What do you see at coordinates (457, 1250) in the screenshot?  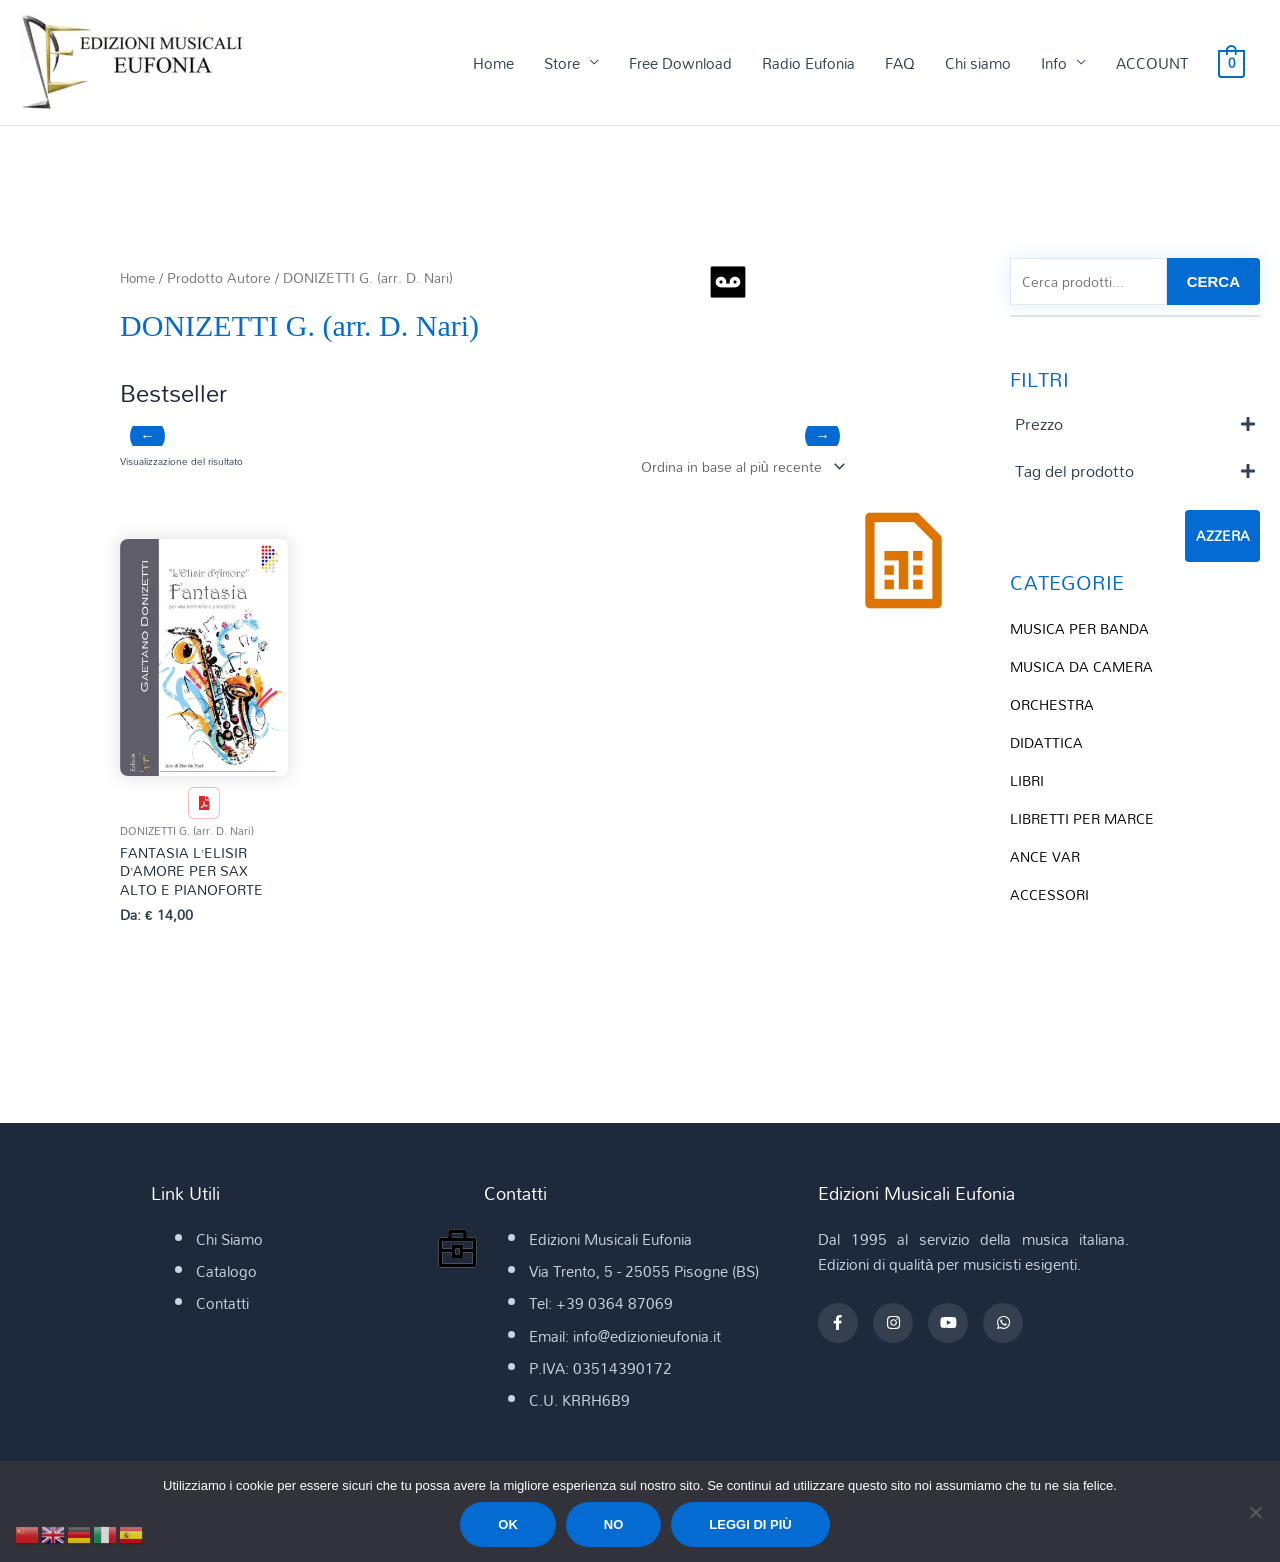 I see `access work or business documents` at bounding box center [457, 1250].